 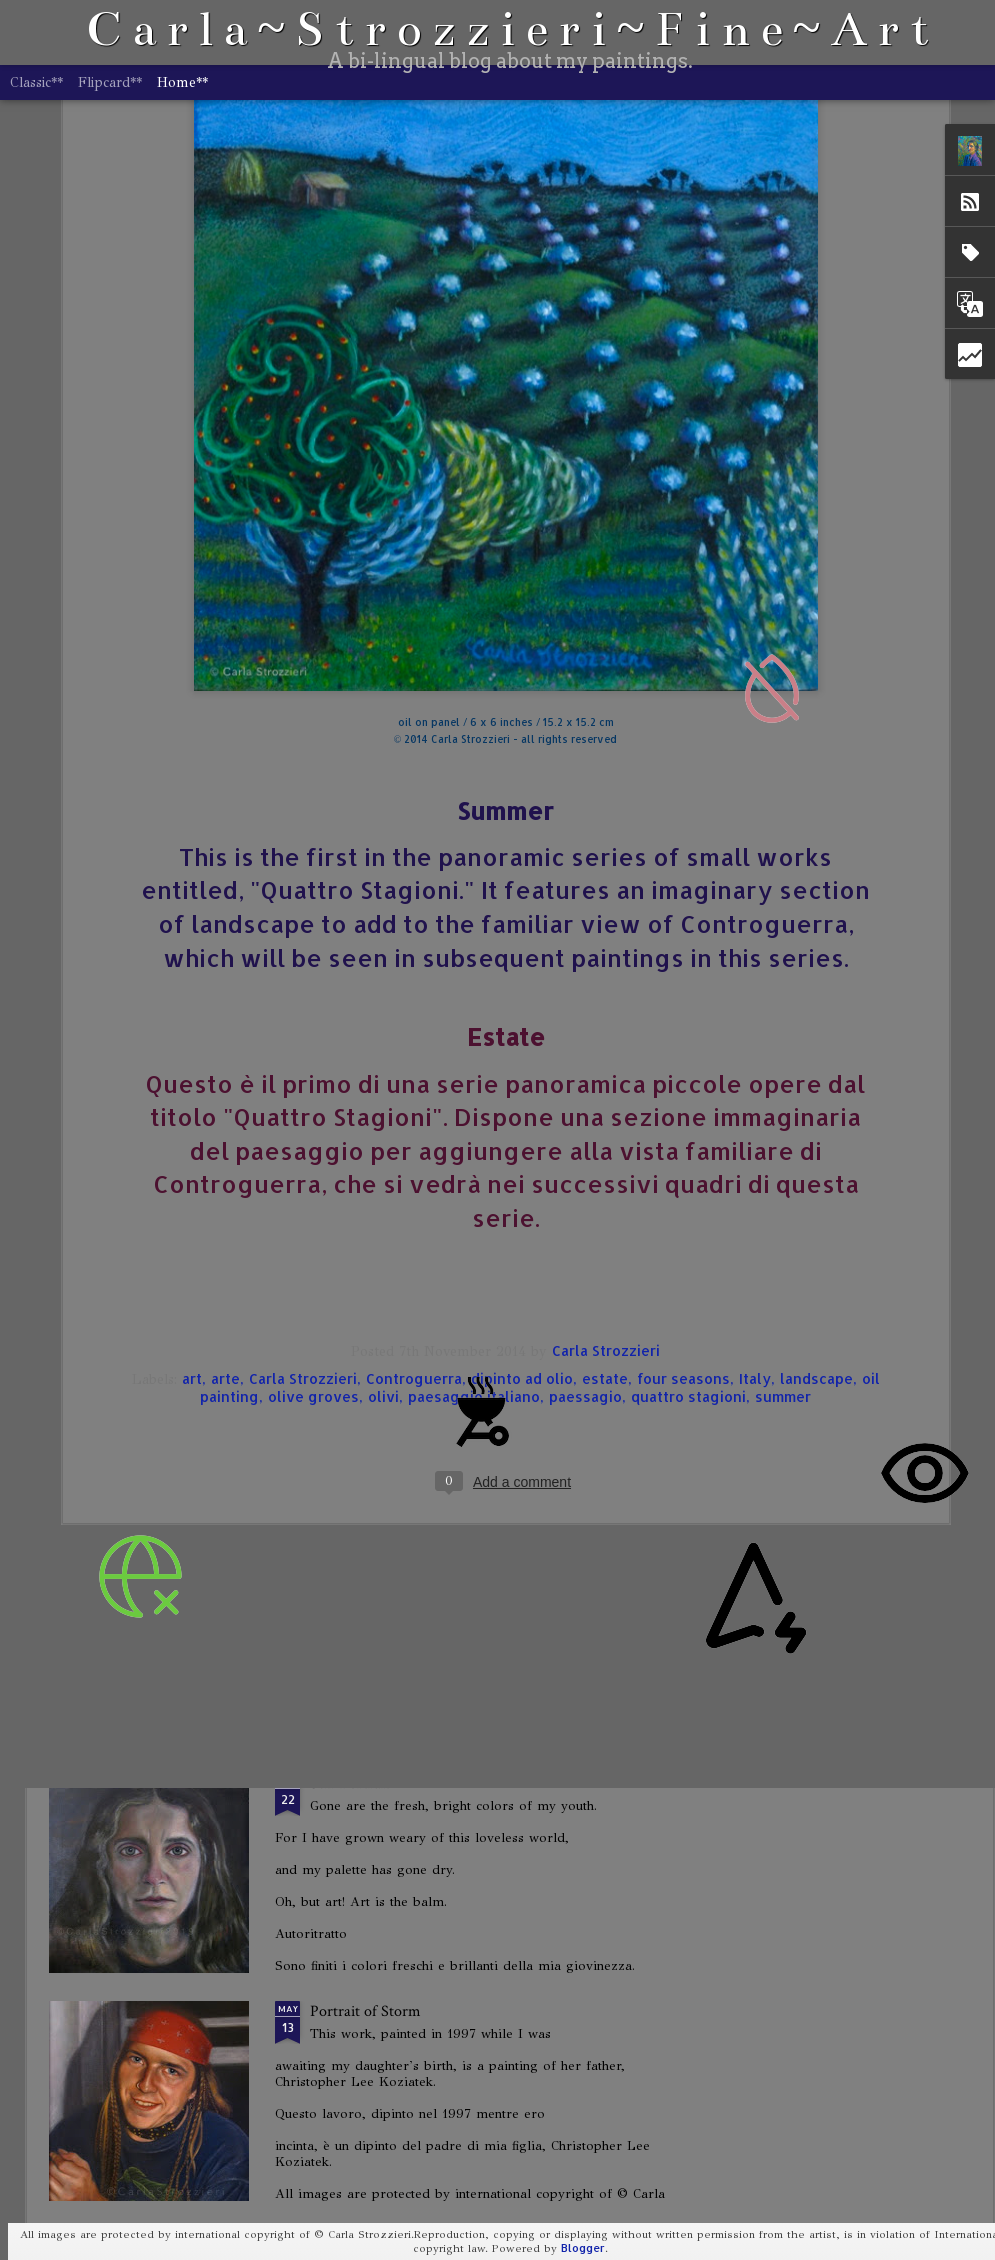 What do you see at coordinates (753, 1595) in the screenshot?
I see `quick navigation or fast route option` at bounding box center [753, 1595].